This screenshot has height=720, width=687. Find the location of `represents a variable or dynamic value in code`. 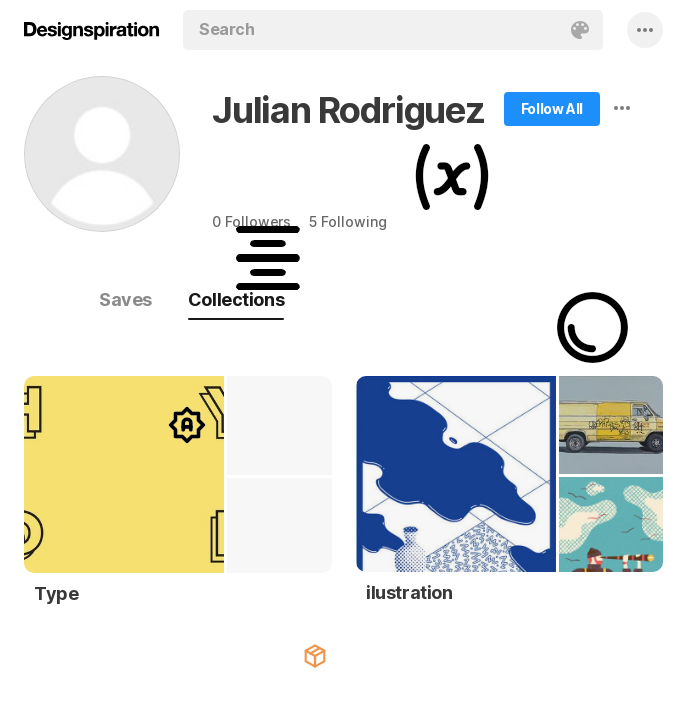

represents a variable or dynamic value in code is located at coordinates (452, 177).